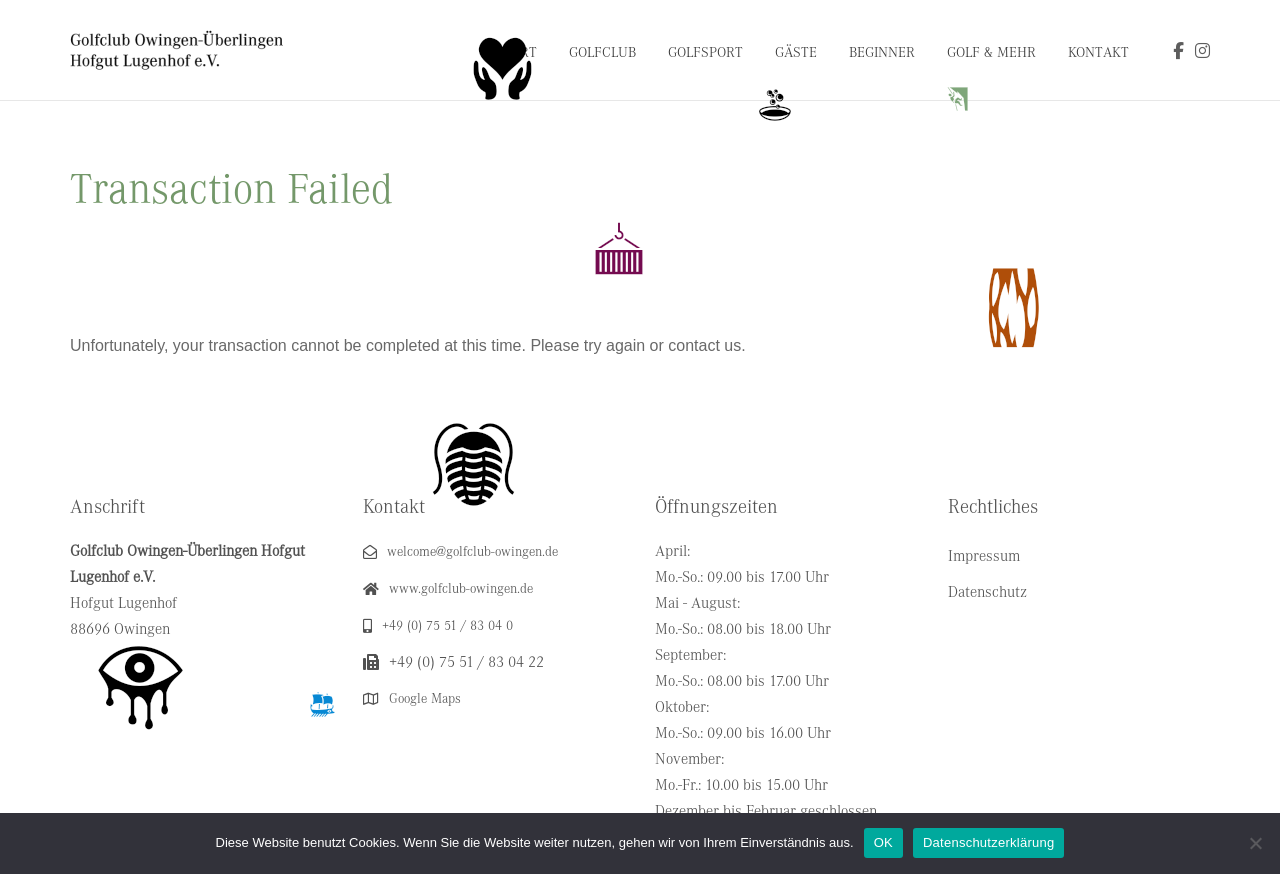  Describe the element at coordinates (956, 99) in the screenshot. I see `access mountain climbing or rock climbing activities` at that location.